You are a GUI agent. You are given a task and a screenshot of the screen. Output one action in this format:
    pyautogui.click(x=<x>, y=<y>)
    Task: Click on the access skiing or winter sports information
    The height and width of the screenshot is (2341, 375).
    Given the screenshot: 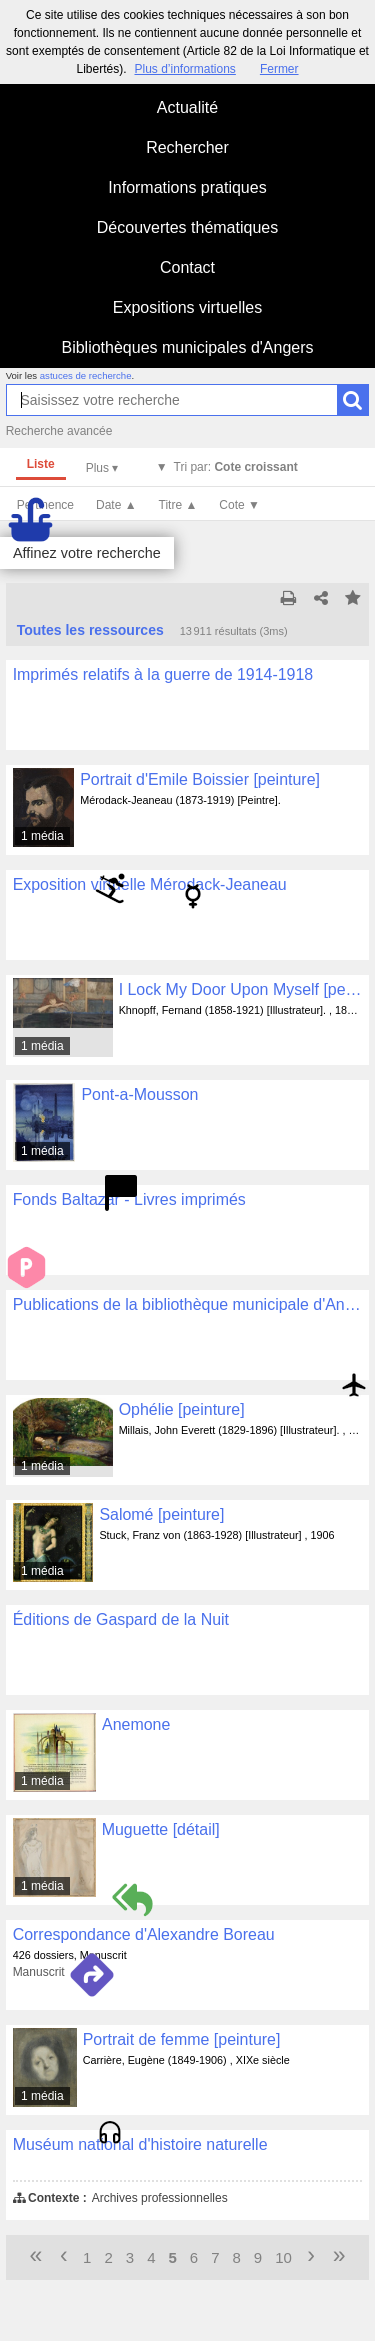 What is the action you would take?
    pyautogui.click(x=111, y=887)
    